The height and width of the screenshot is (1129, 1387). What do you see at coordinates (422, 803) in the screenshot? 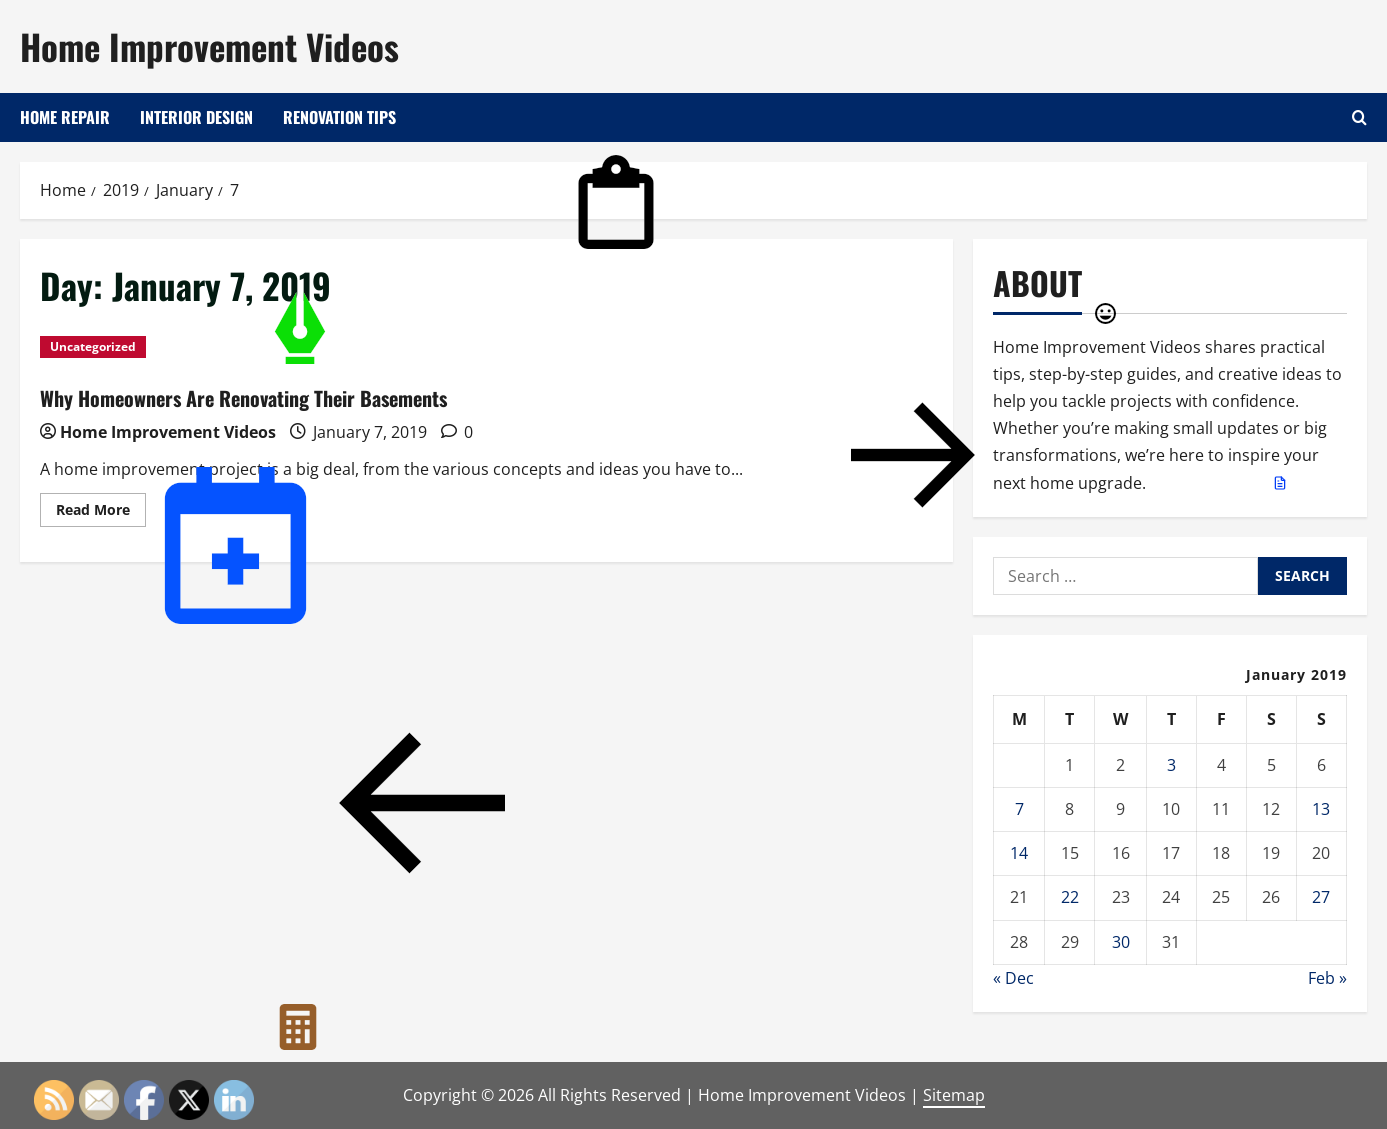
I see `go back to the previous page` at bounding box center [422, 803].